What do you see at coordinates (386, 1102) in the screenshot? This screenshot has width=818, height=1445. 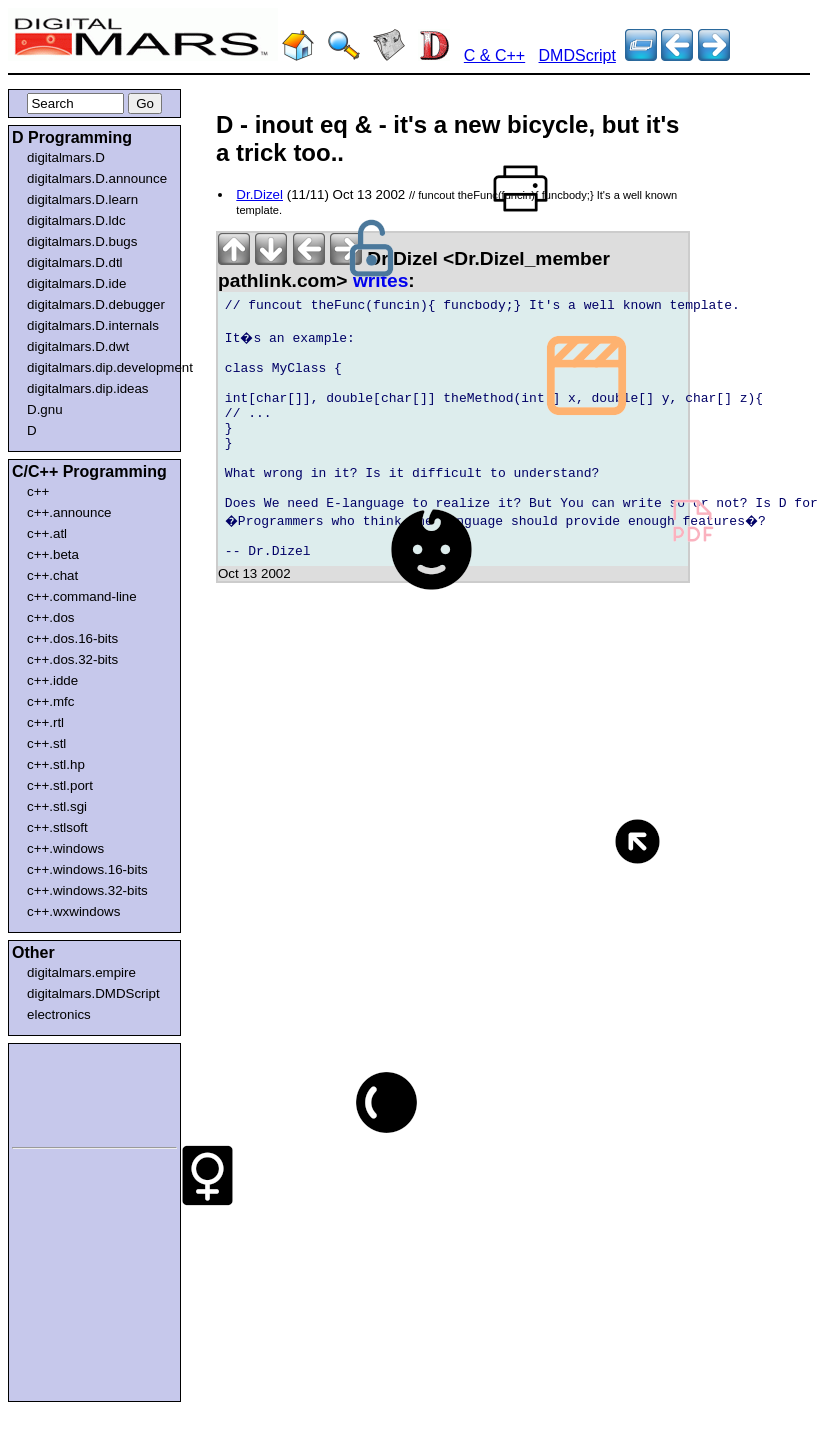 I see `apply inner shadow effect to the left side` at bounding box center [386, 1102].